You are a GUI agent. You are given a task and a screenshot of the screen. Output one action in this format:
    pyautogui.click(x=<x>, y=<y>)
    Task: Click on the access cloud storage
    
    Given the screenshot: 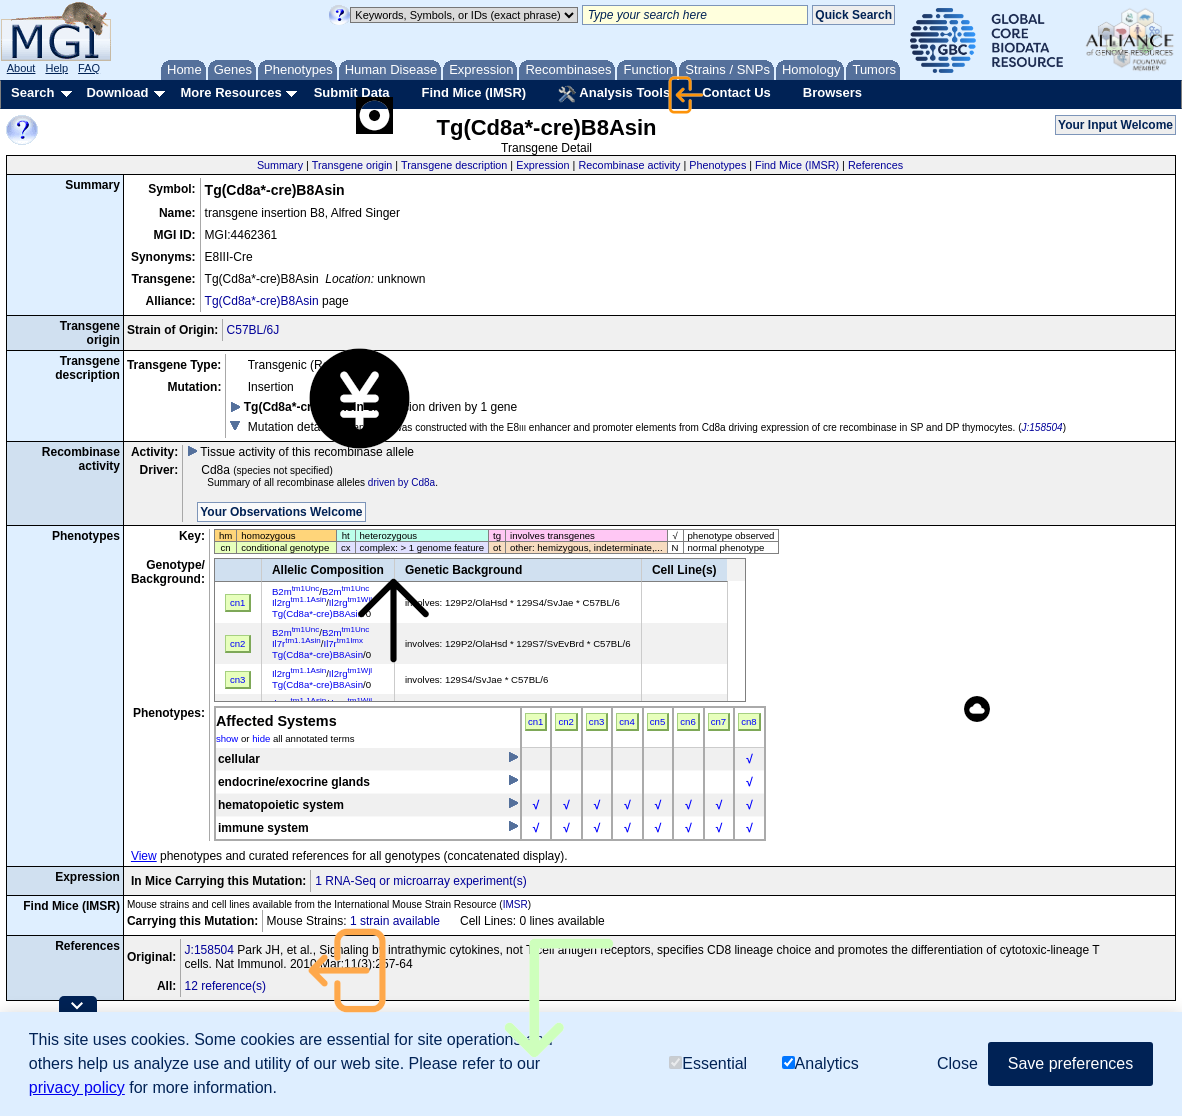 What is the action you would take?
    pyautogui.click(x=977, y=709)
    